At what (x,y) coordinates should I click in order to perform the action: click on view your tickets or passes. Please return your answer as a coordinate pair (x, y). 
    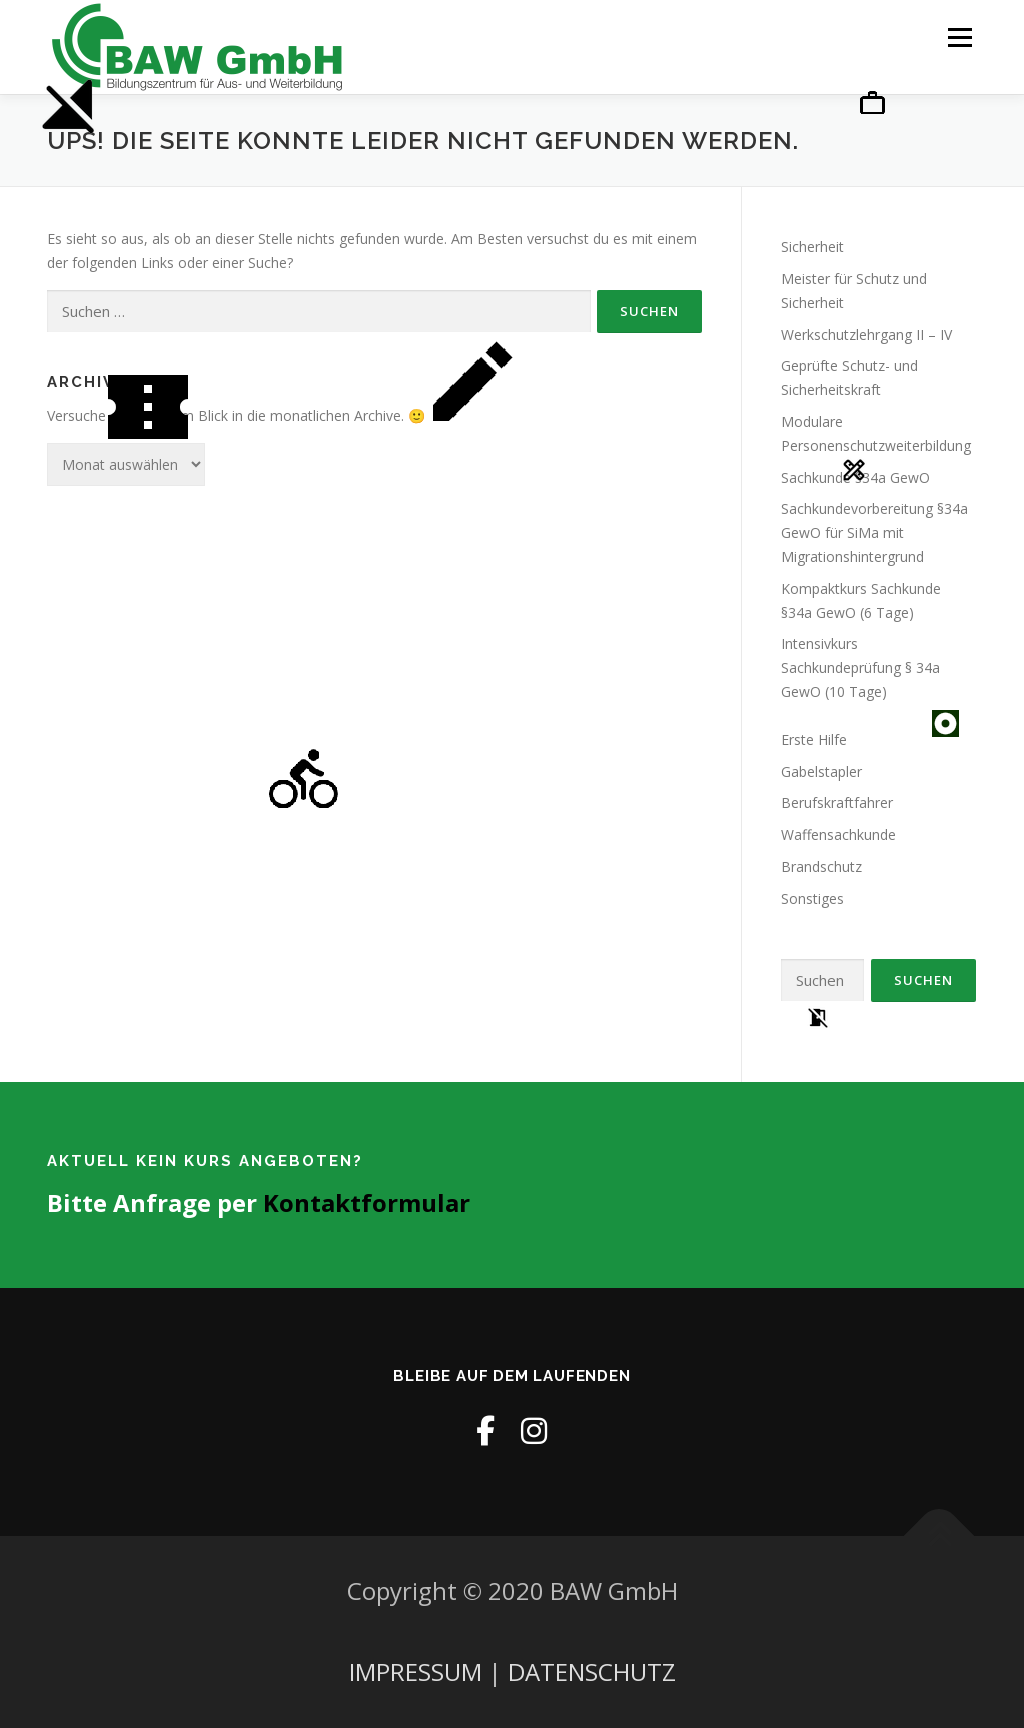
    Looking at the image, I should click on (148, 407).